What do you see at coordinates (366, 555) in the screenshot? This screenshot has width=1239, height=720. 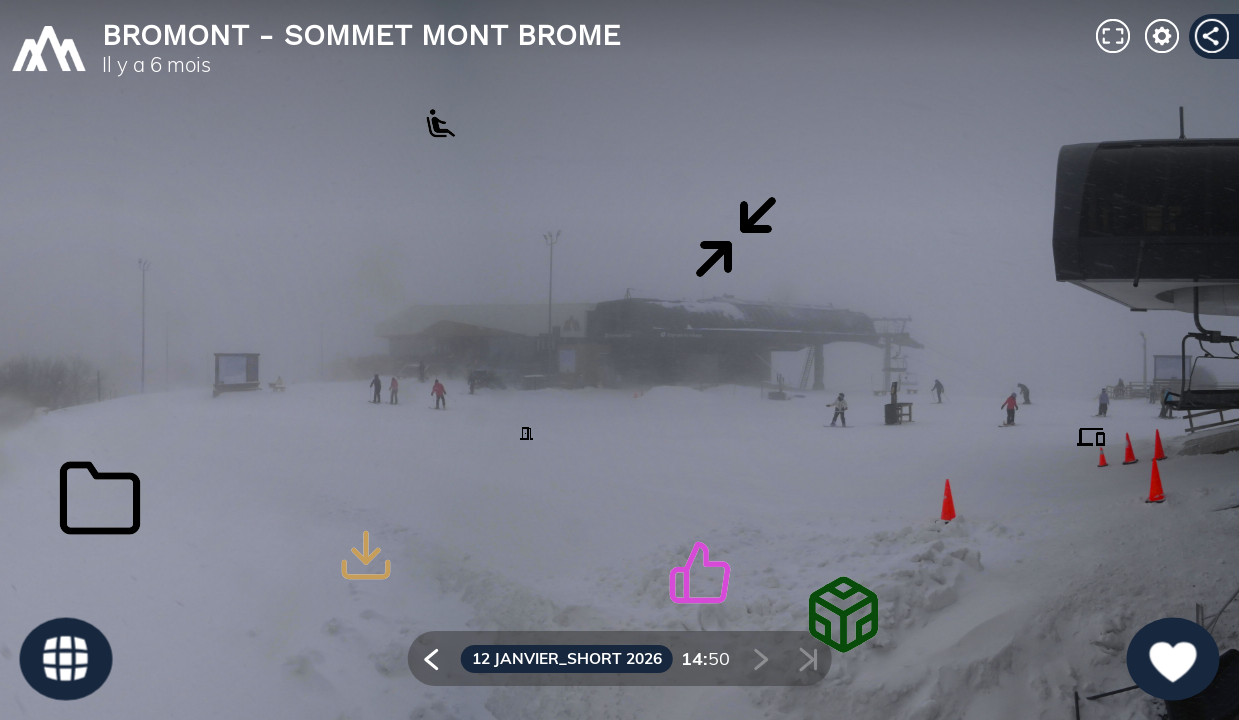 I see `download a file or document` at bounding box center [366, 555].